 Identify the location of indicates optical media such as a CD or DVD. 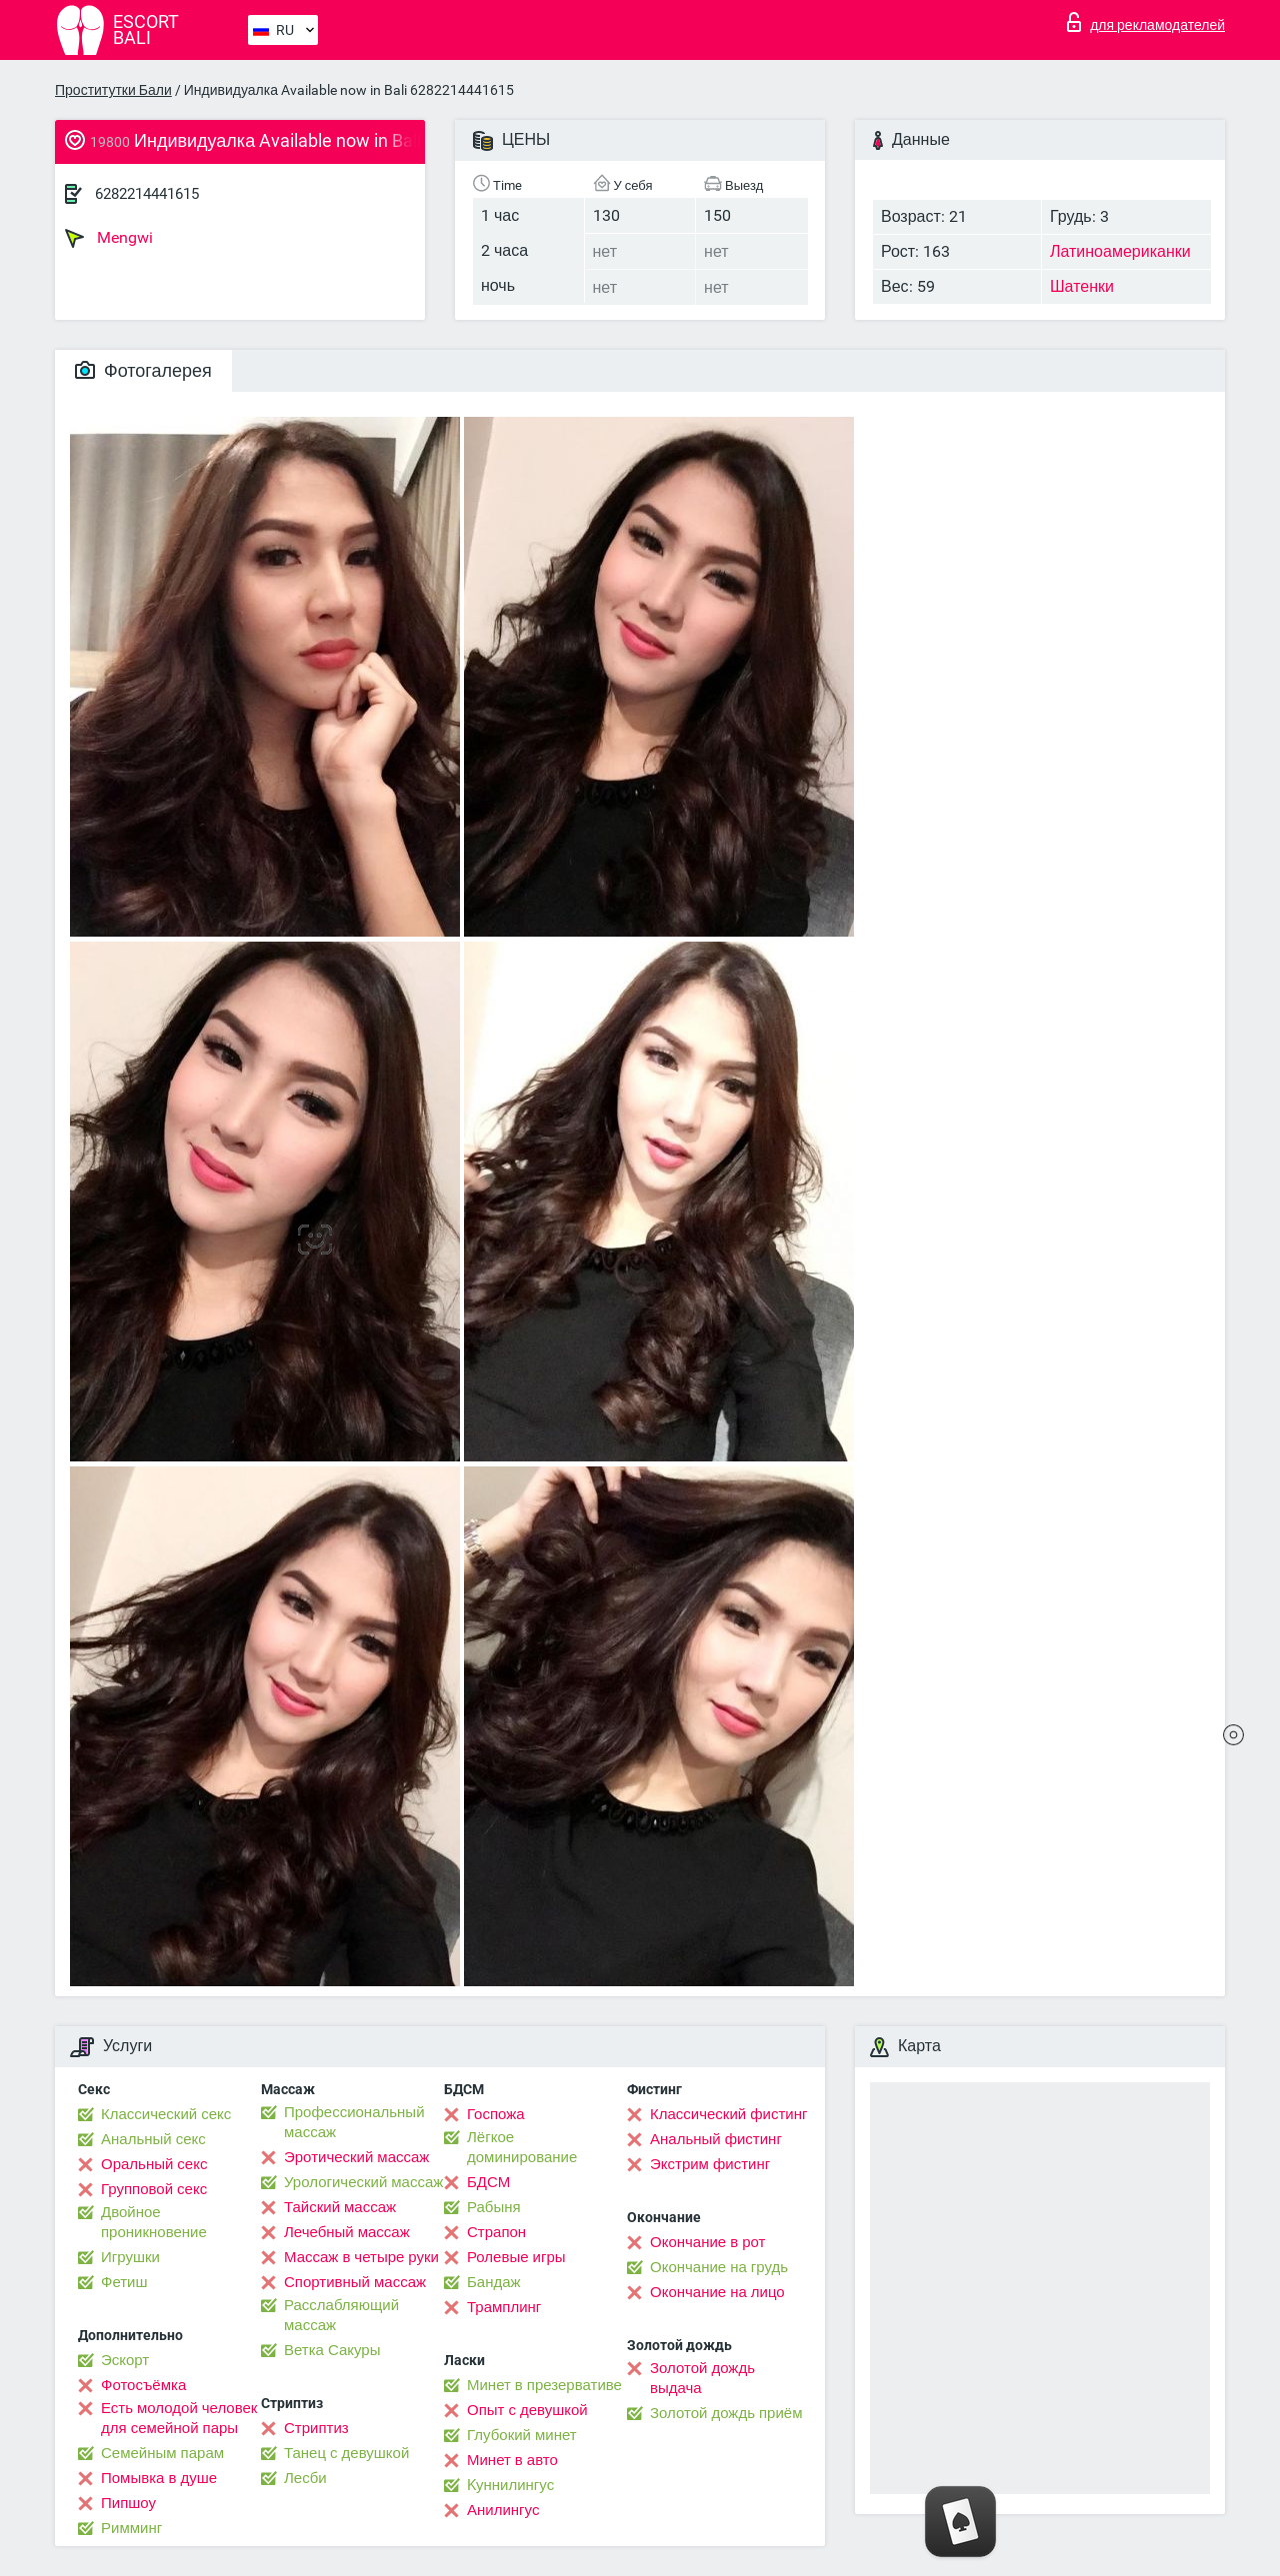
(1233, 1734).